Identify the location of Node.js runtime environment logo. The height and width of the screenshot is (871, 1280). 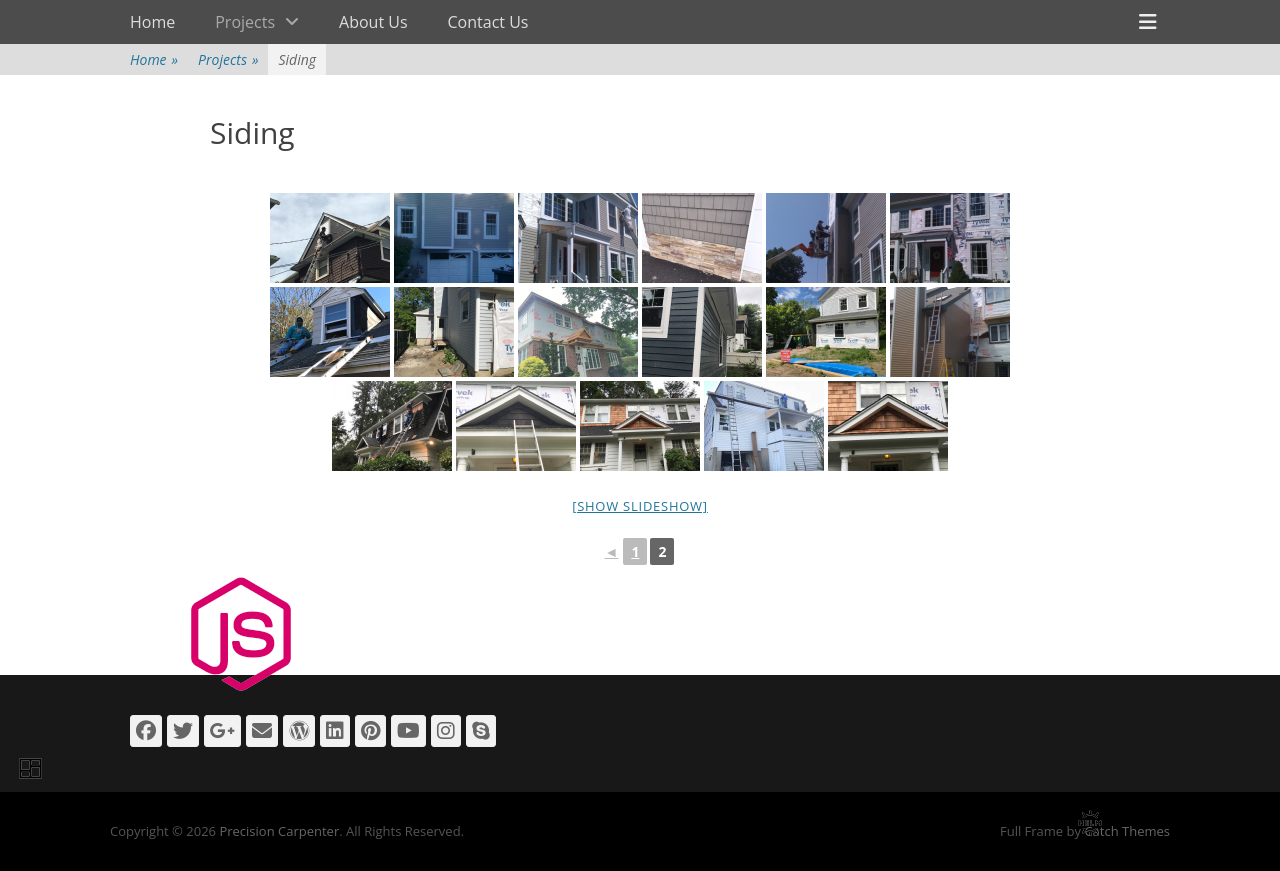
(241, 634).